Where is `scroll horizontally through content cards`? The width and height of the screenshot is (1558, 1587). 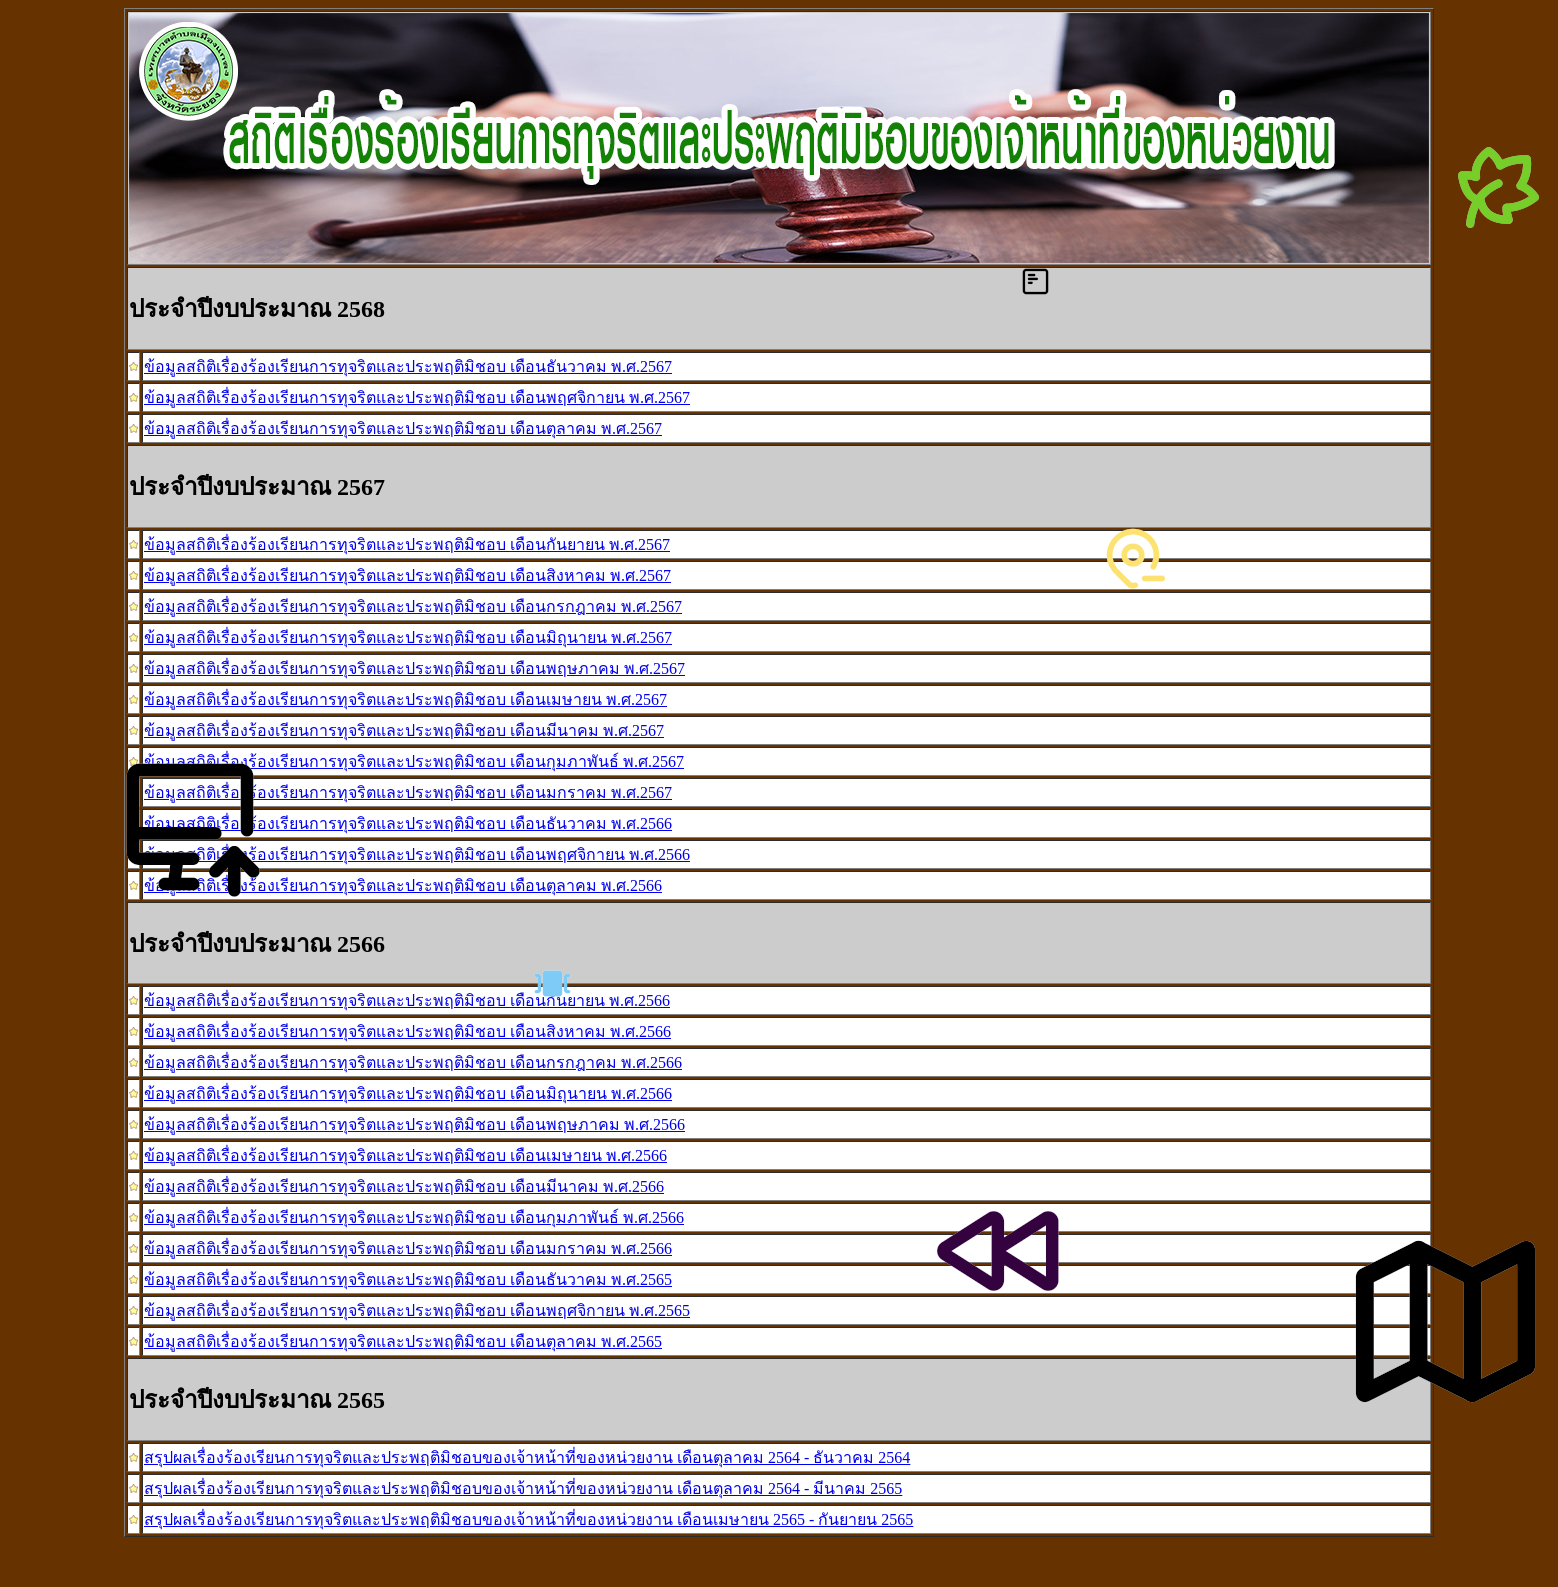 scroll horizontally through content cards is located at coordinates (552, 983).